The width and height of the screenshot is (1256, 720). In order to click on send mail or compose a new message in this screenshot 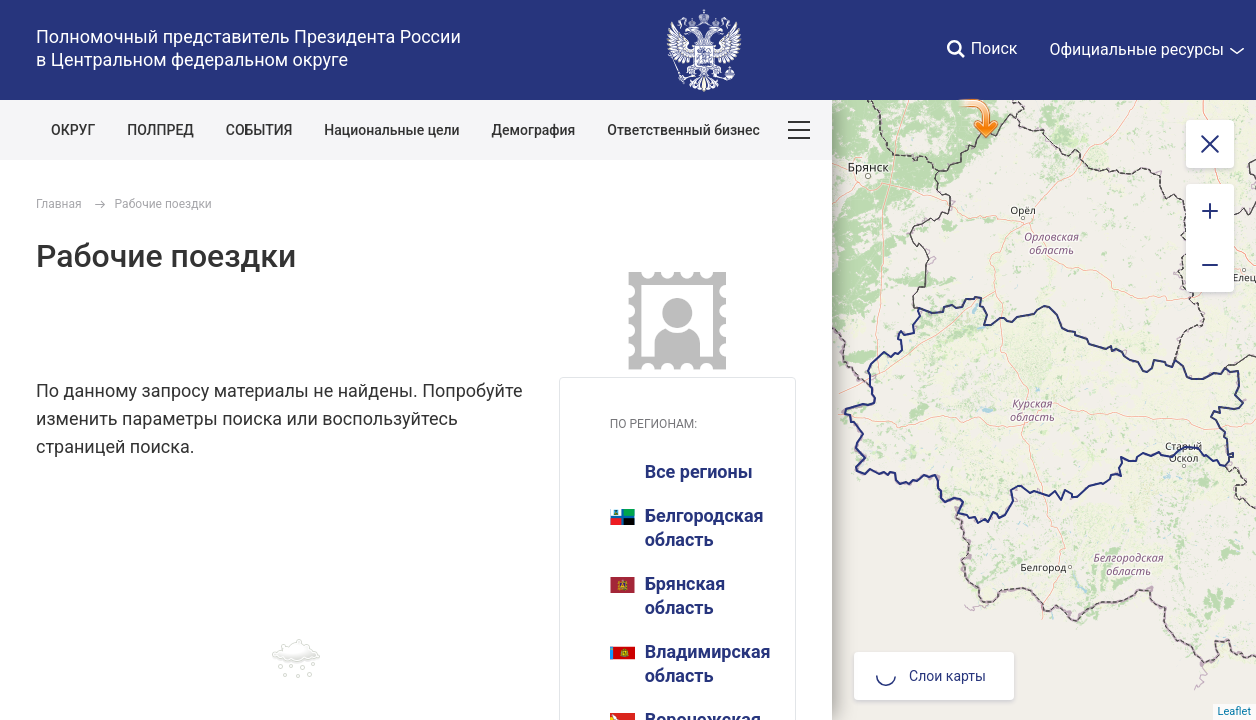, I will do `click(674, 324)`.